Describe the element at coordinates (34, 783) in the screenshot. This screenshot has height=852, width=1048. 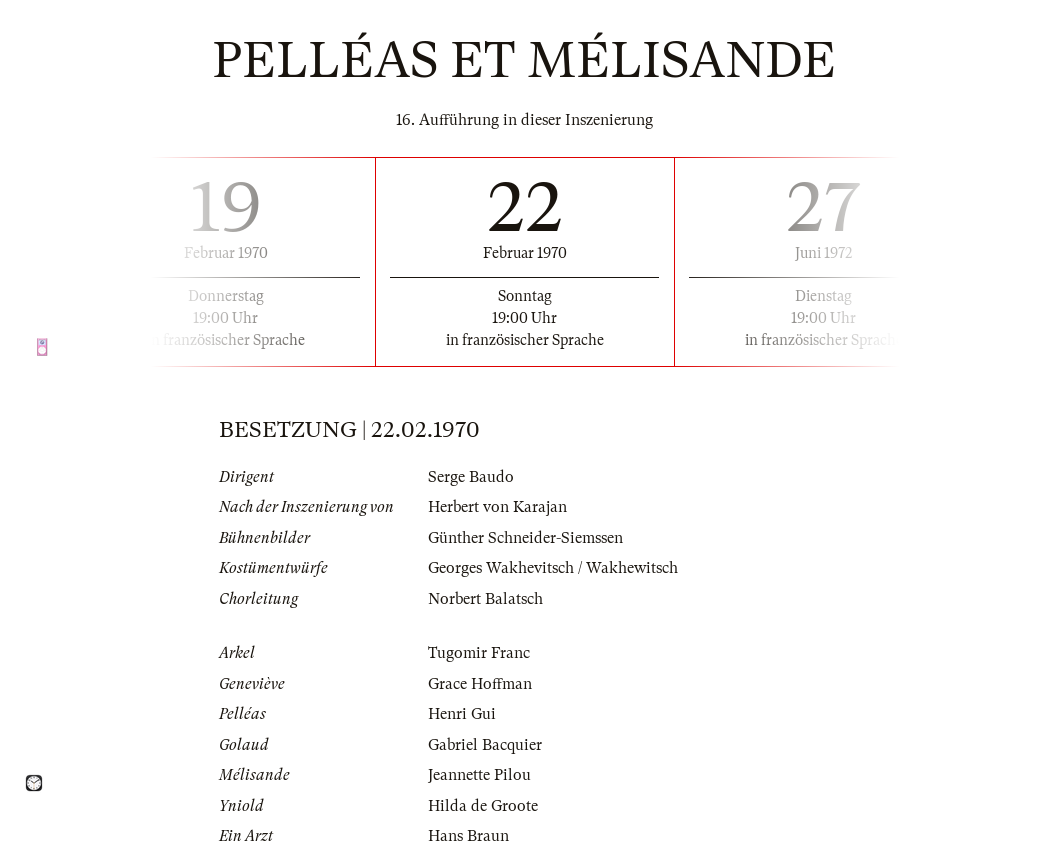
I see `open the clock app` at that location.